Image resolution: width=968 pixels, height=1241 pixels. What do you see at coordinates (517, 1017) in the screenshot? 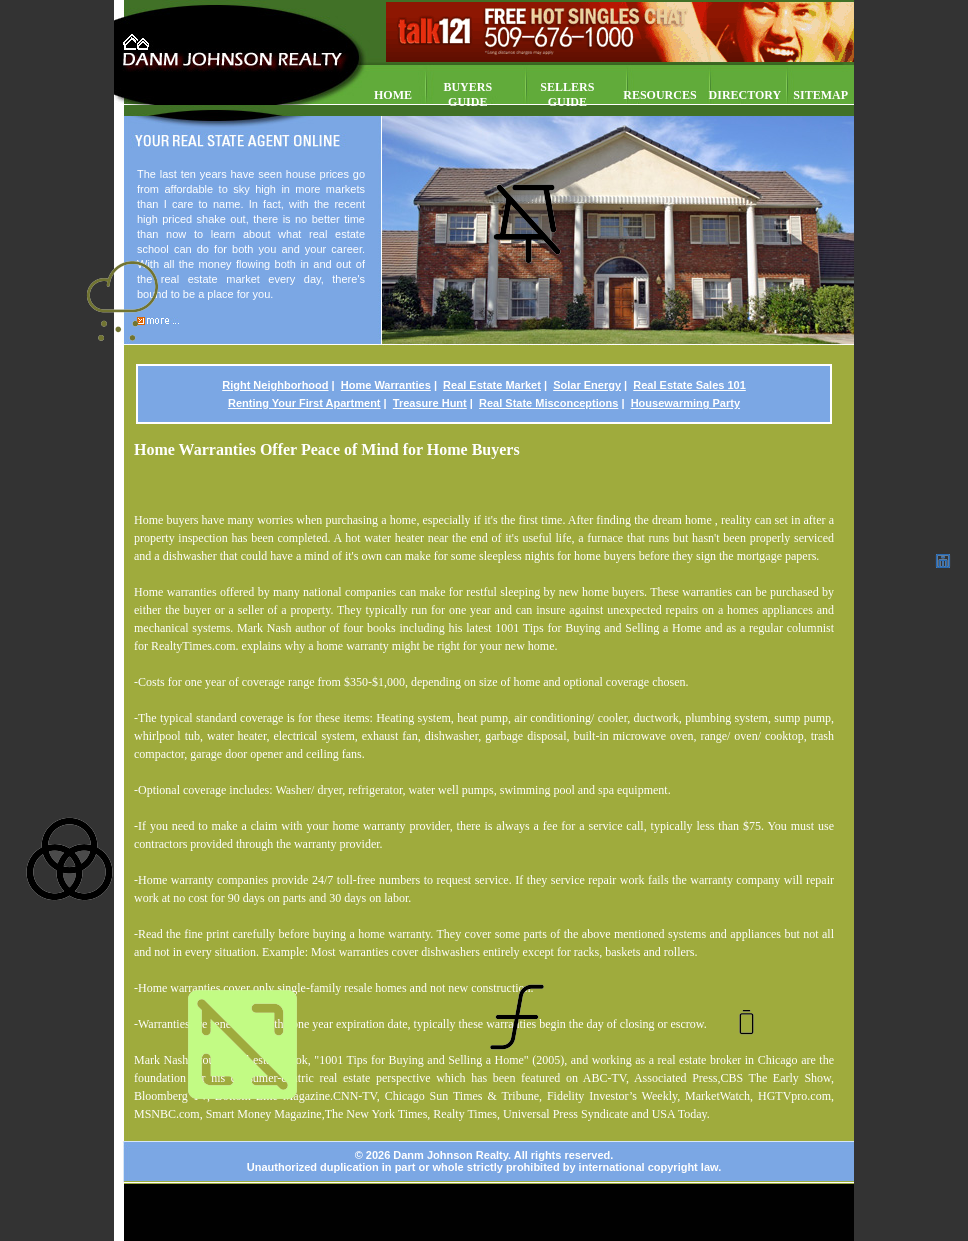
I see `access mathematical functions or formulas` at bounding box center [517, 1017].